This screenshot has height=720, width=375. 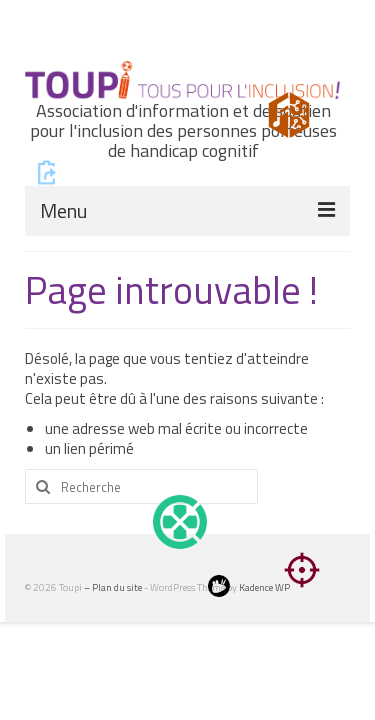 I want to click on center or align an element to a focal point, so click(x=302, y=570).